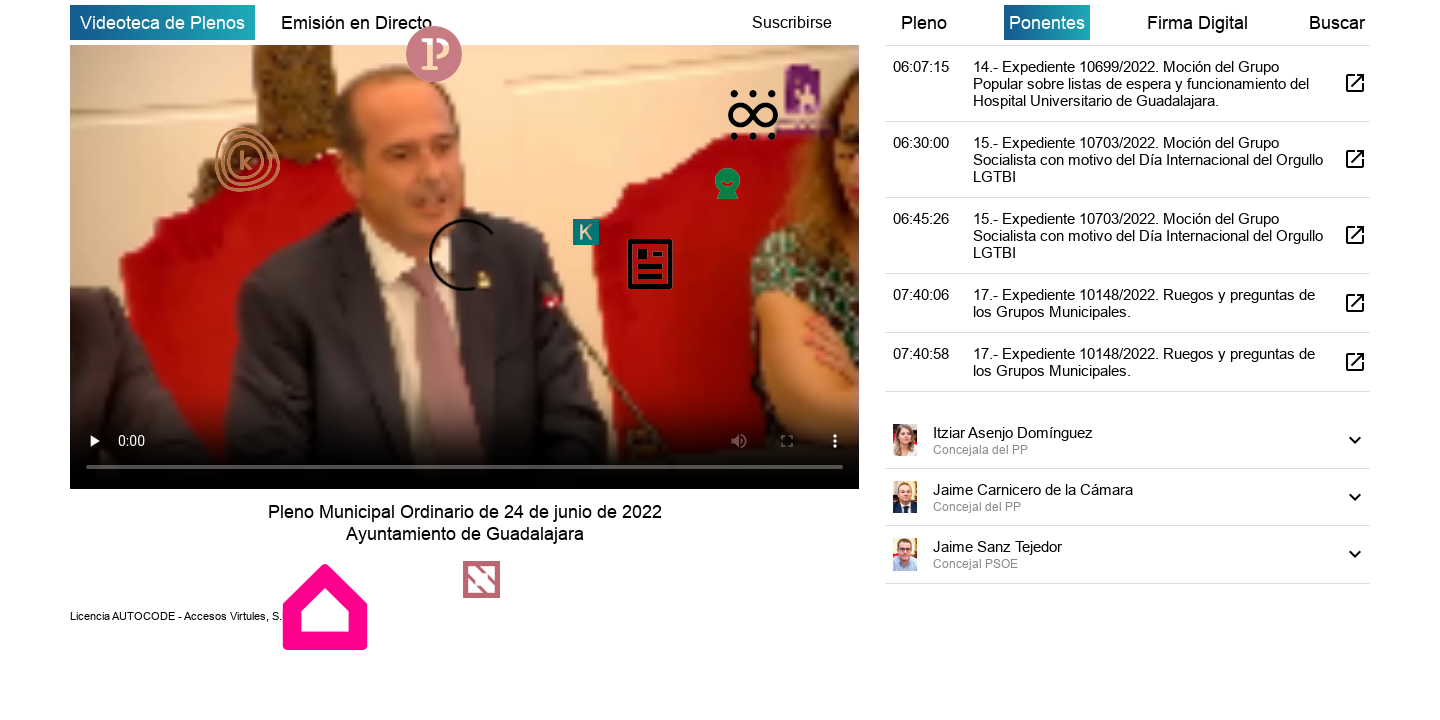 This screenshot has width=1440, height=720. I want to click on view article or news content, so click(650, 264).